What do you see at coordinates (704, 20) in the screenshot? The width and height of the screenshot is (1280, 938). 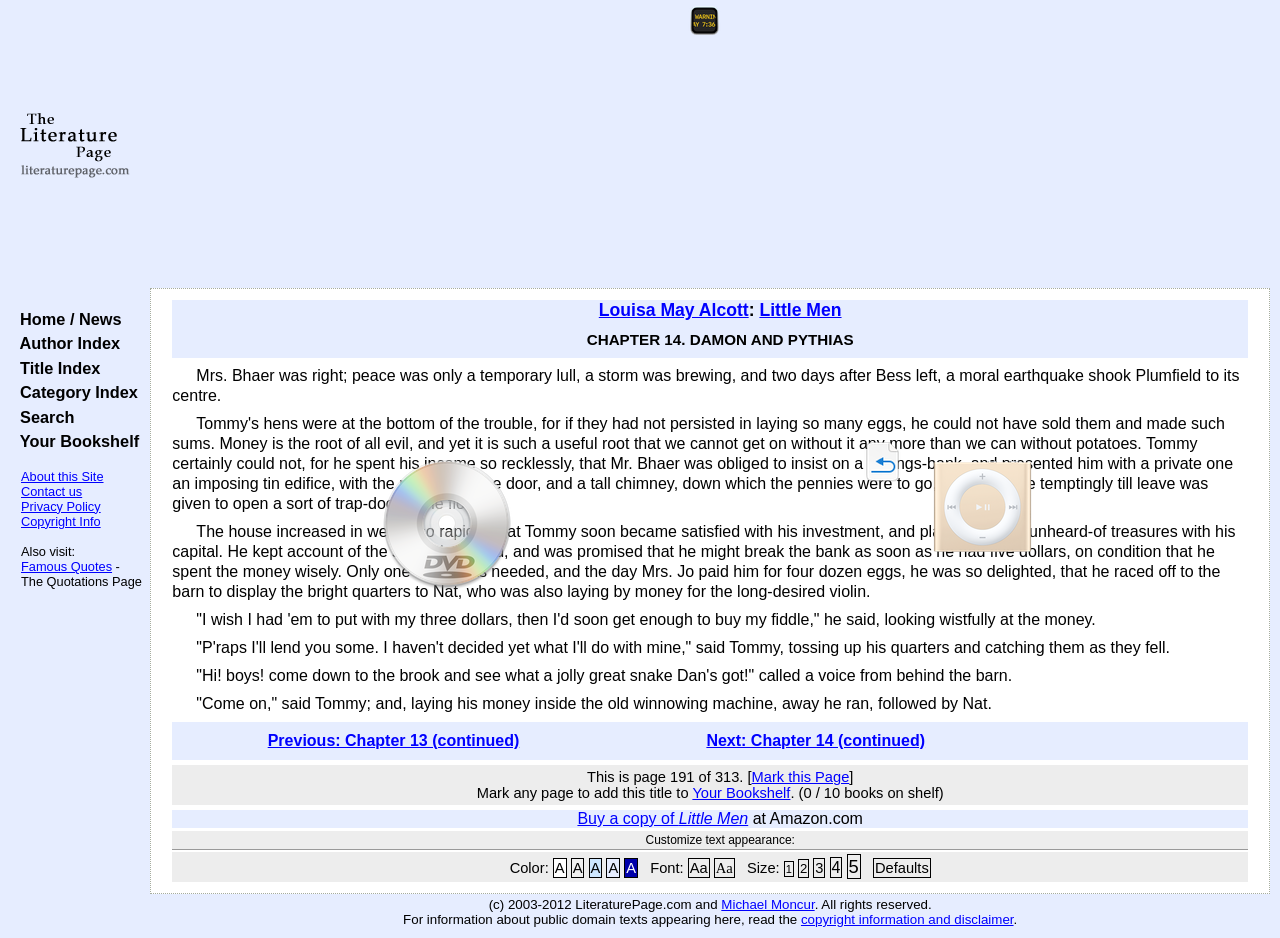 I see `open the console app to view system logs` at bounding box center [704, 20].